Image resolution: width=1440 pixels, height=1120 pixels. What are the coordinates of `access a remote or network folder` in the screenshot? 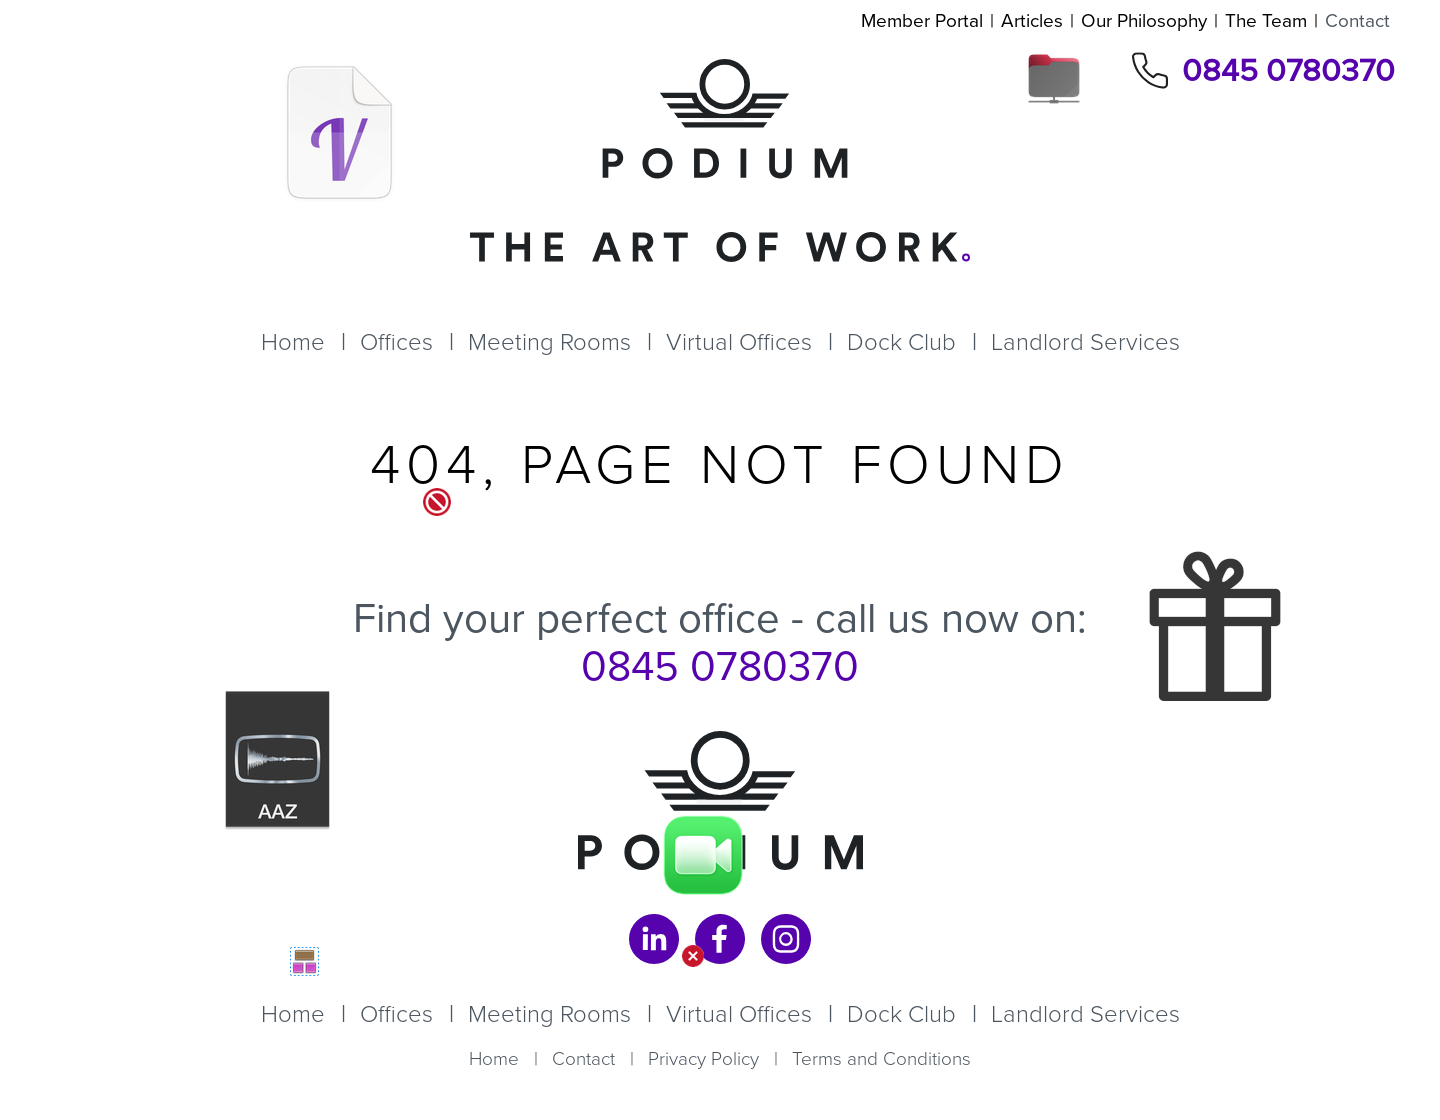 It's located at (1054, 78).